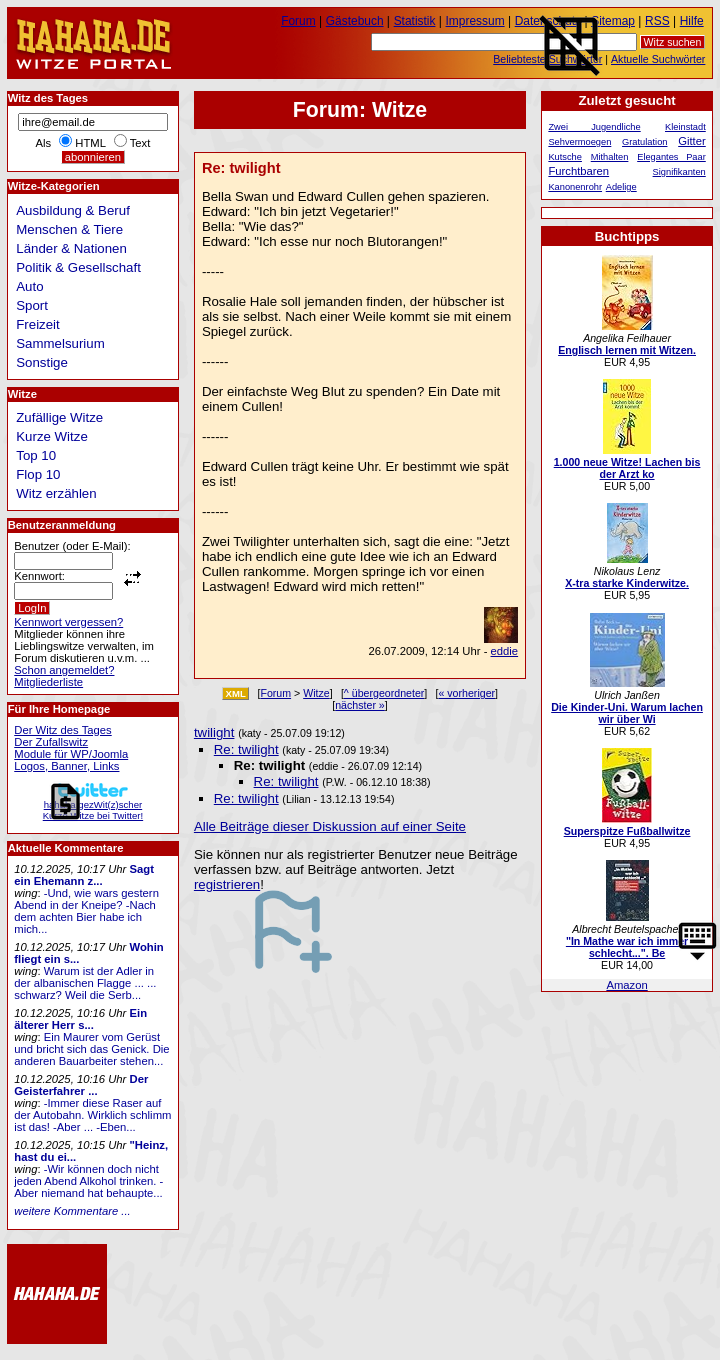 The height and width of the screenshot is (1360, 720). Describe the element at coordinates (287, 928) in the screenshot. I see `add a new flag or bookmark` at that location.